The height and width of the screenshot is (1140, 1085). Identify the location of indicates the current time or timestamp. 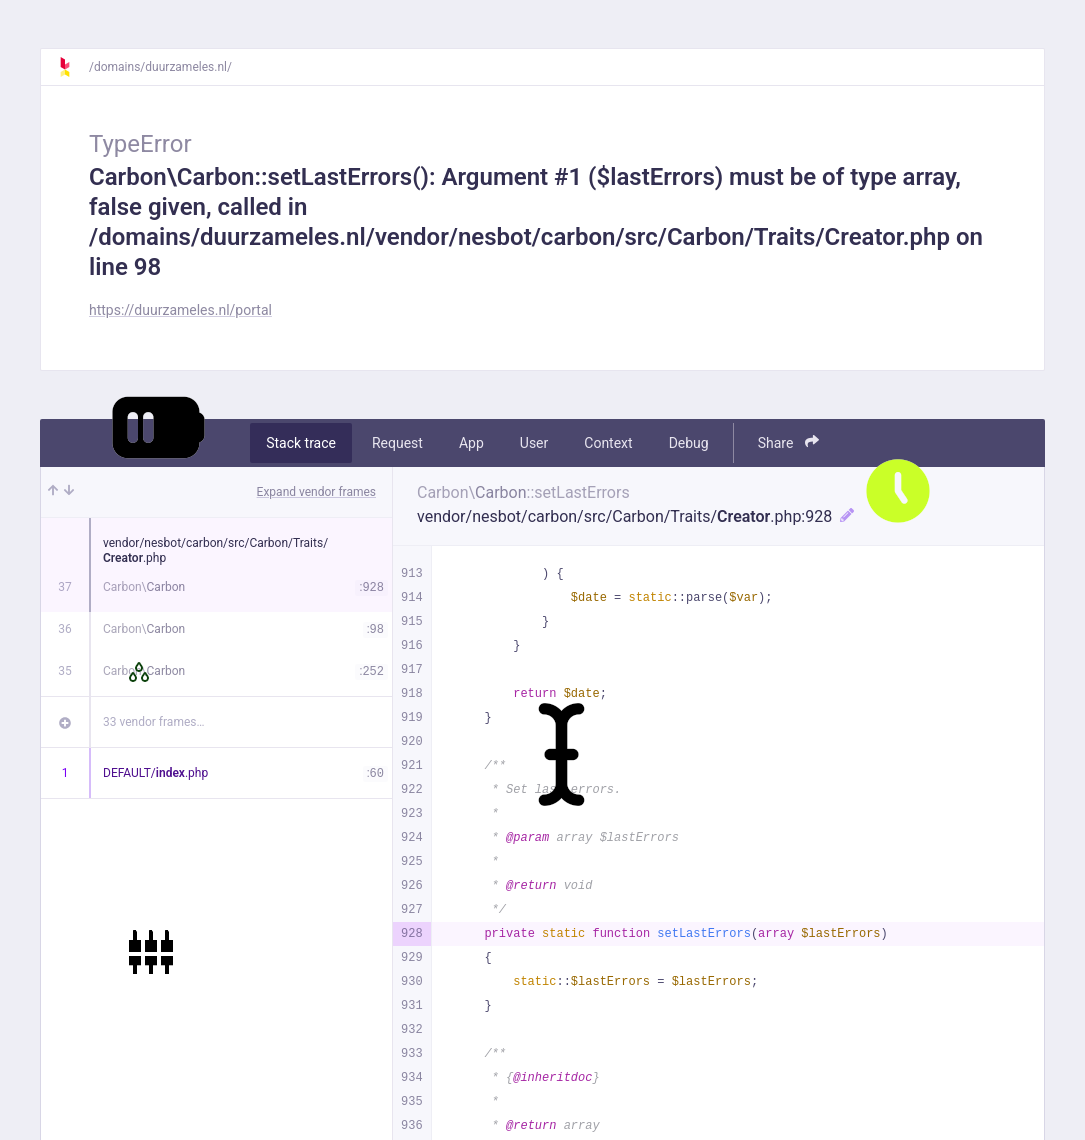
(898, 491).